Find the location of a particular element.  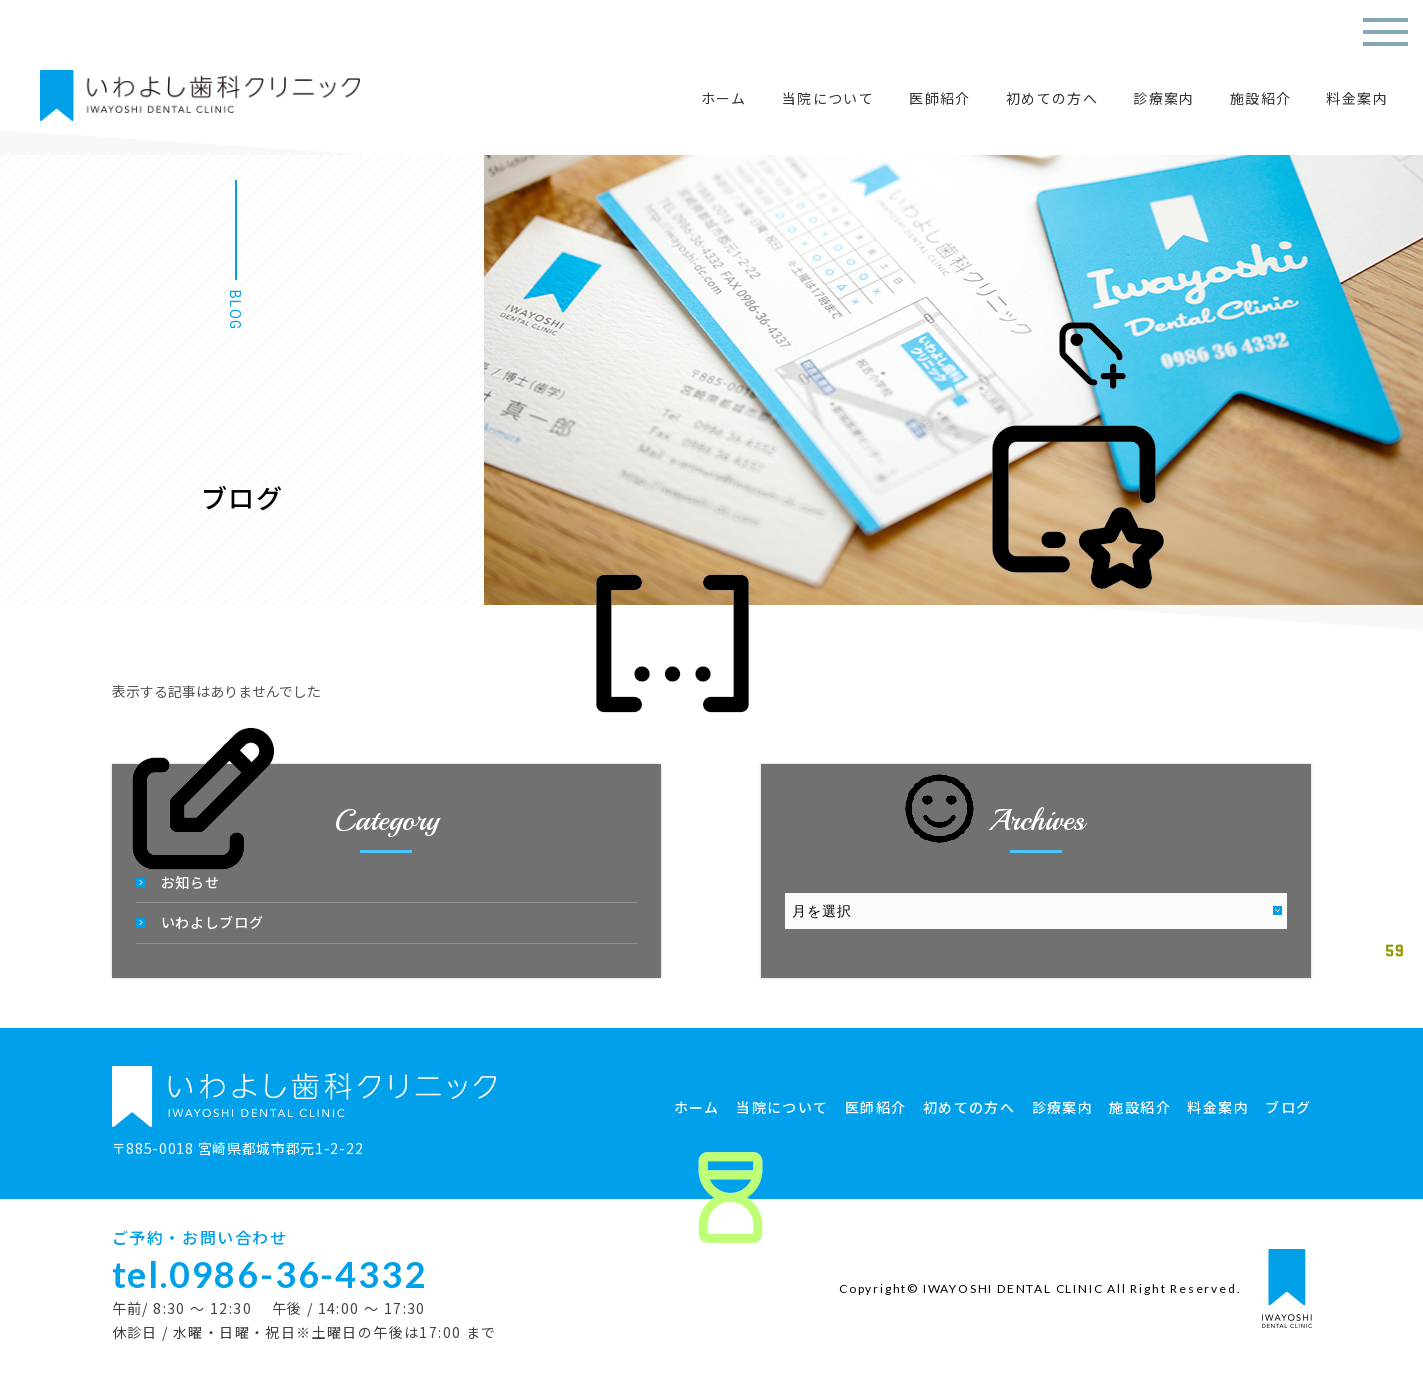

indicates a process just started with most time remaining is located at coordinates (730, 1197).